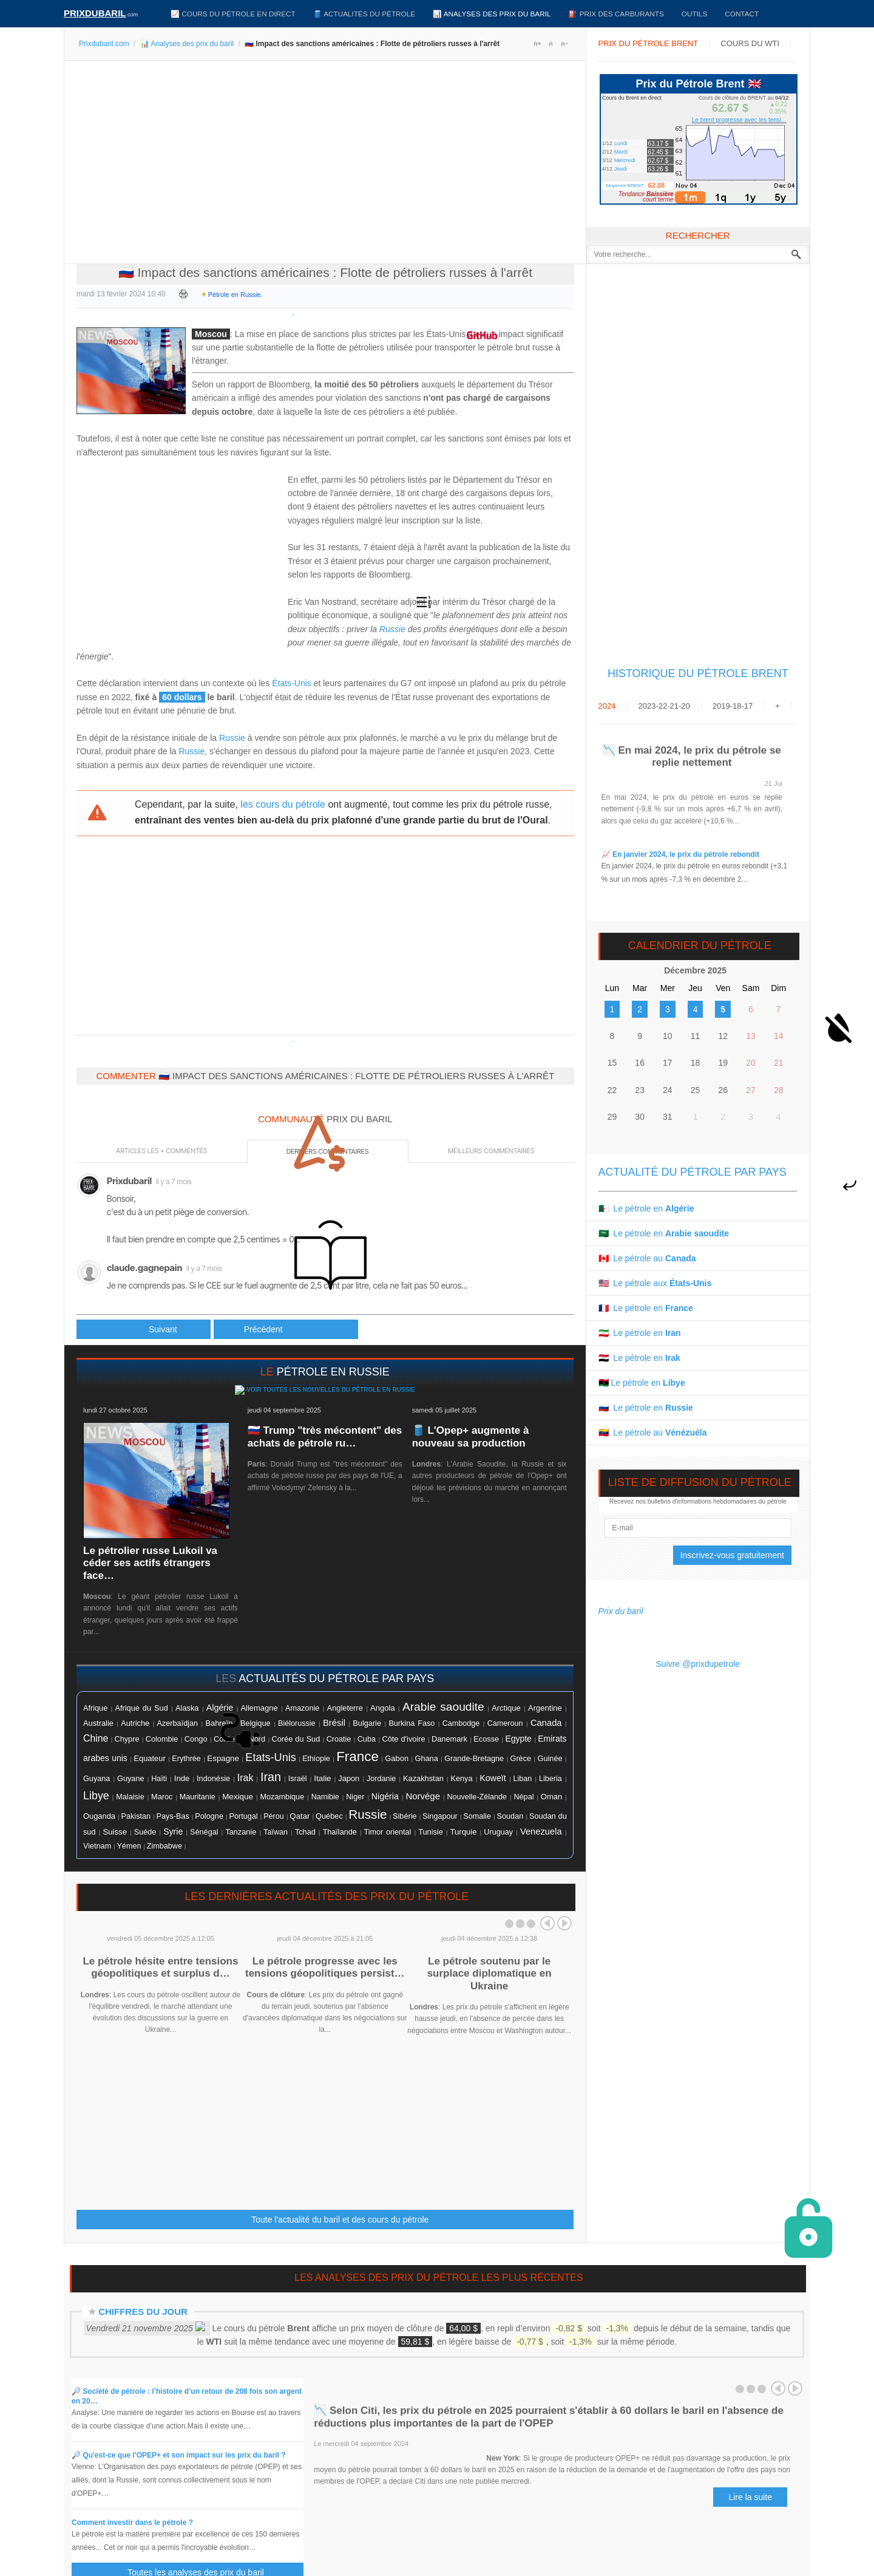 This screenshot has height=2576, width=874. I want to click on access electrical or charging services nearby, so click(240, 1730).